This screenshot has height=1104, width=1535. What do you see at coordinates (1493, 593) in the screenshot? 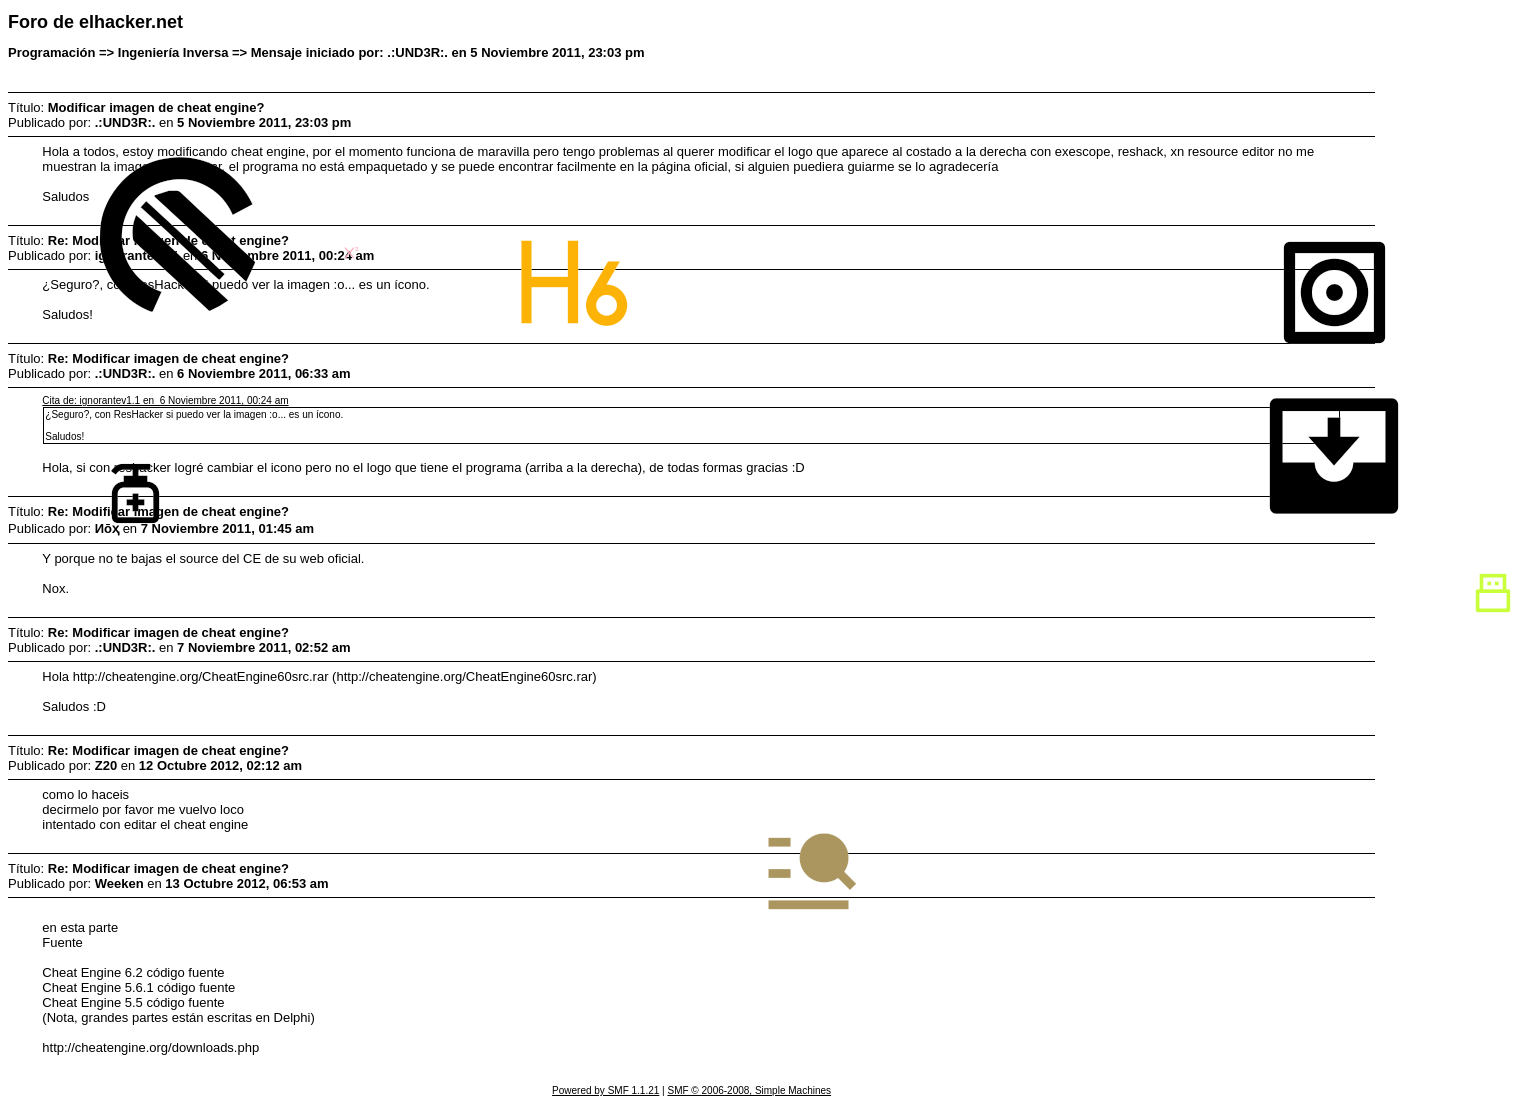
I see `access USB drive or external storage` at bounding box center [1493, 593].